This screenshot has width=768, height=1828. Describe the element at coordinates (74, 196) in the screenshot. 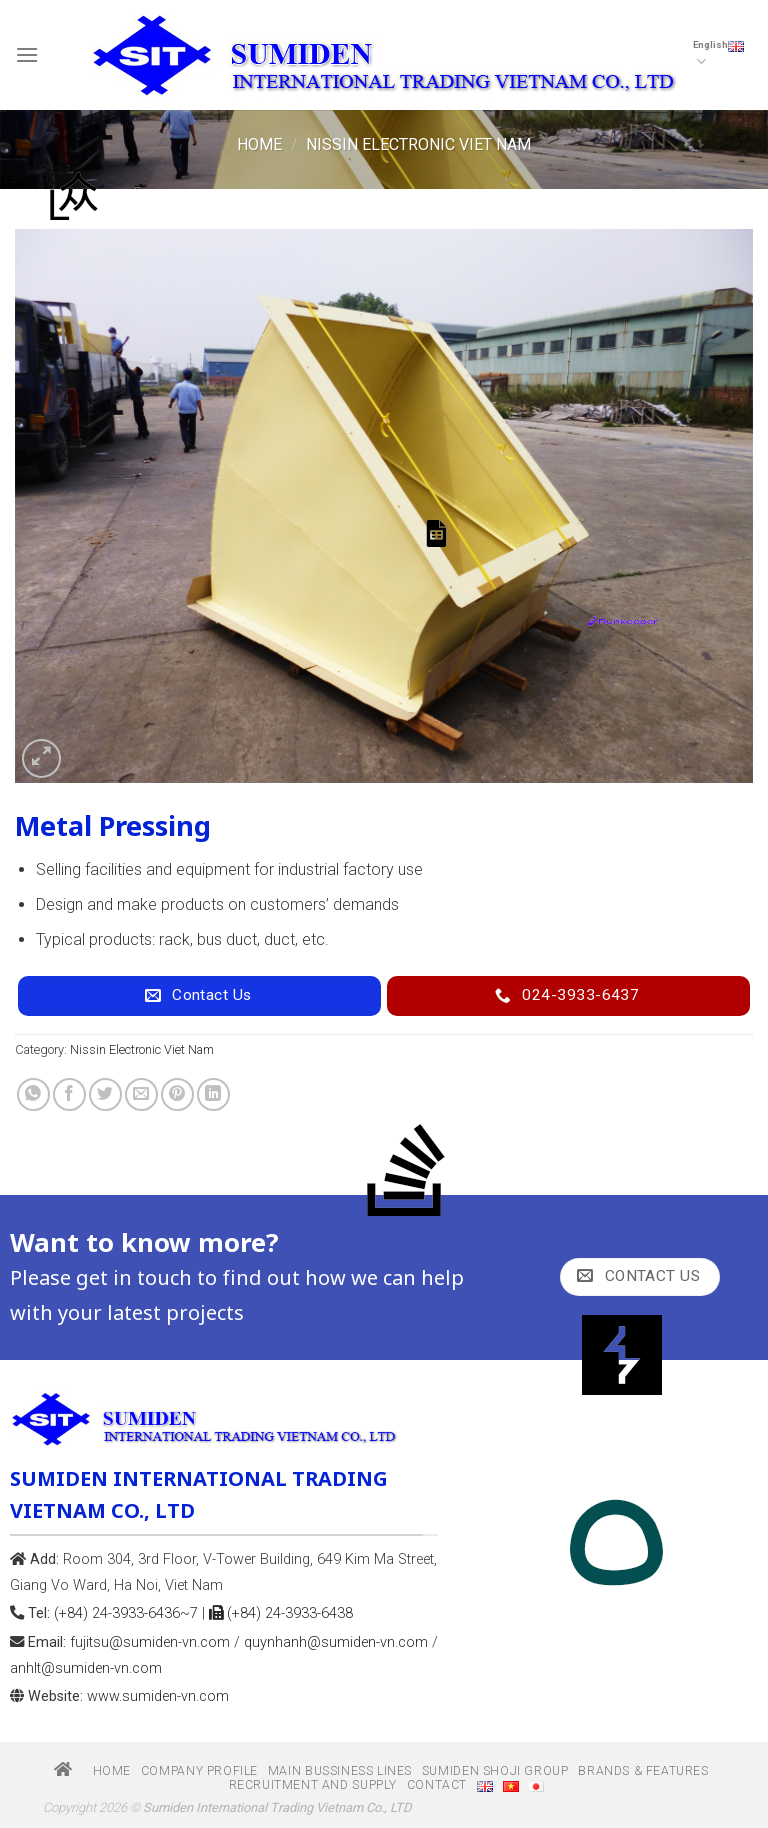

I see `open LibreTranslate translation service` at that location.